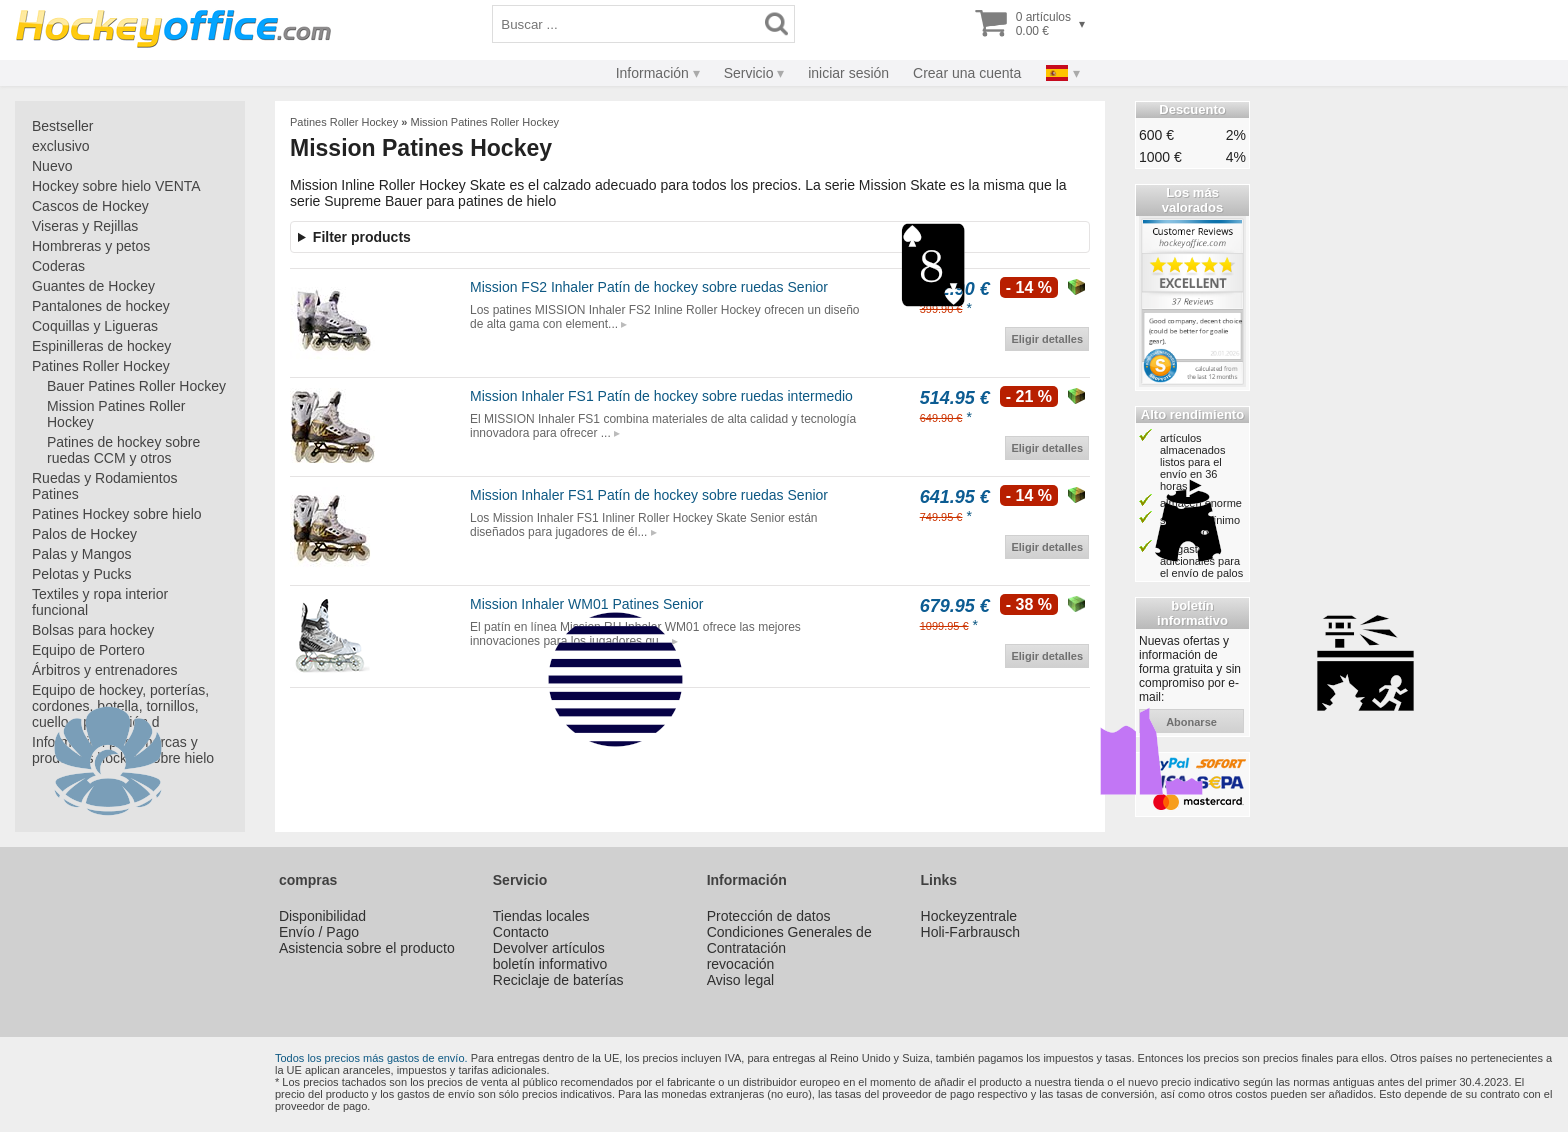 The image size is (1568, 1132). Describe the element at coordinates (1365, 662) in the screenshot. I see `activate evasion ability in gameplay` at that location.